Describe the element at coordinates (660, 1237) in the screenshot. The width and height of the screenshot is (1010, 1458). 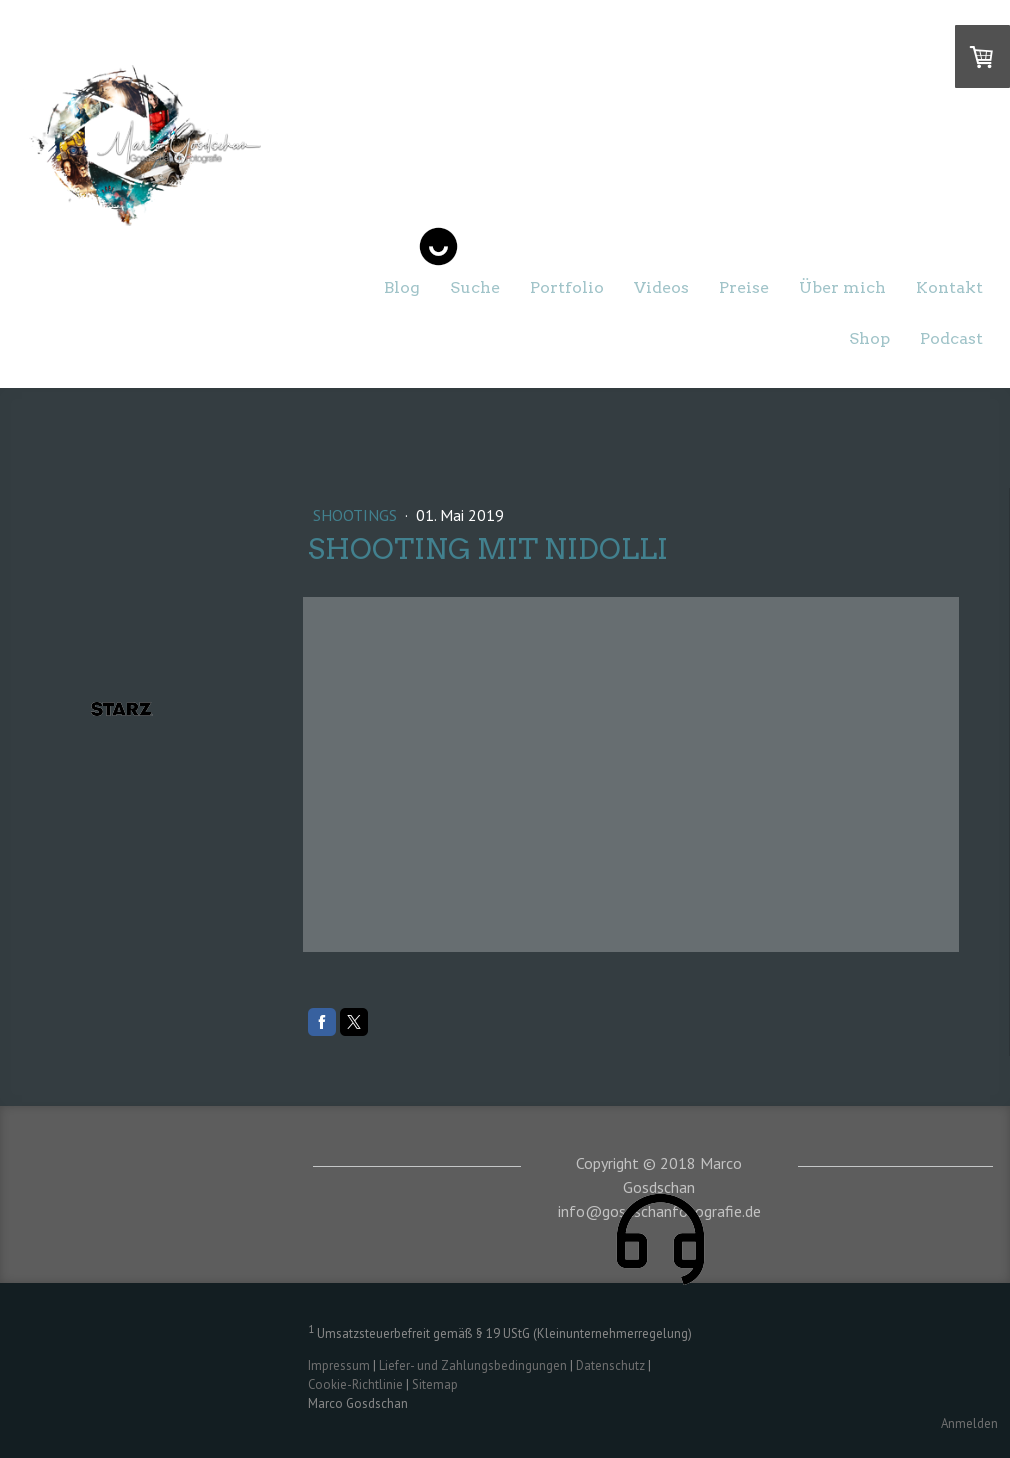
I see `contact customer support` at that location.